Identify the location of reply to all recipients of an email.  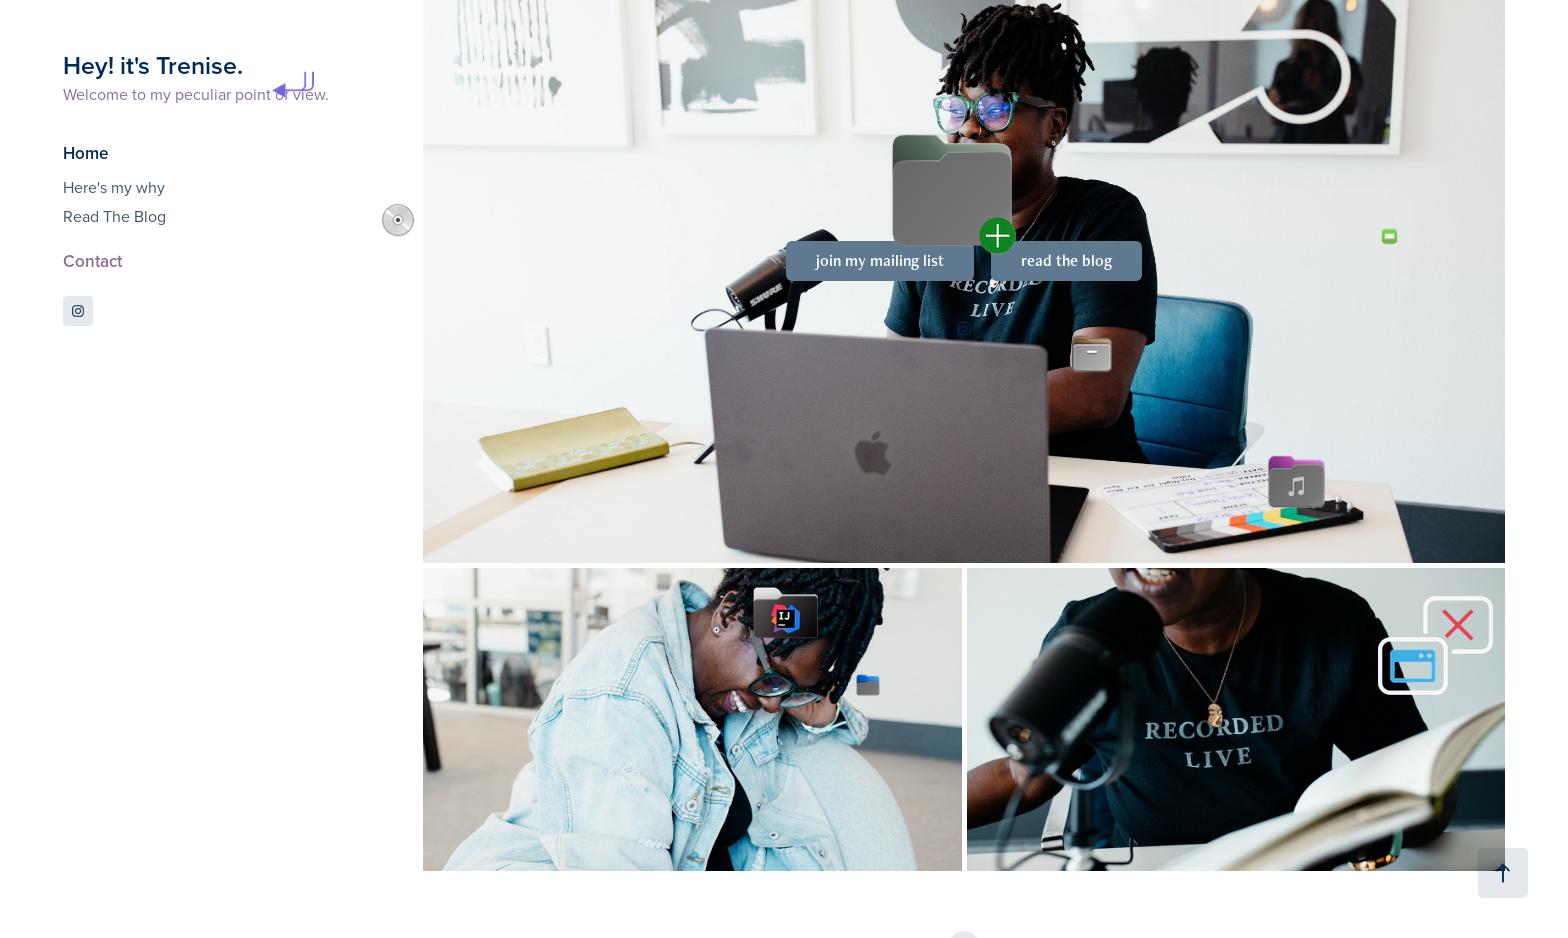
(292, 81).